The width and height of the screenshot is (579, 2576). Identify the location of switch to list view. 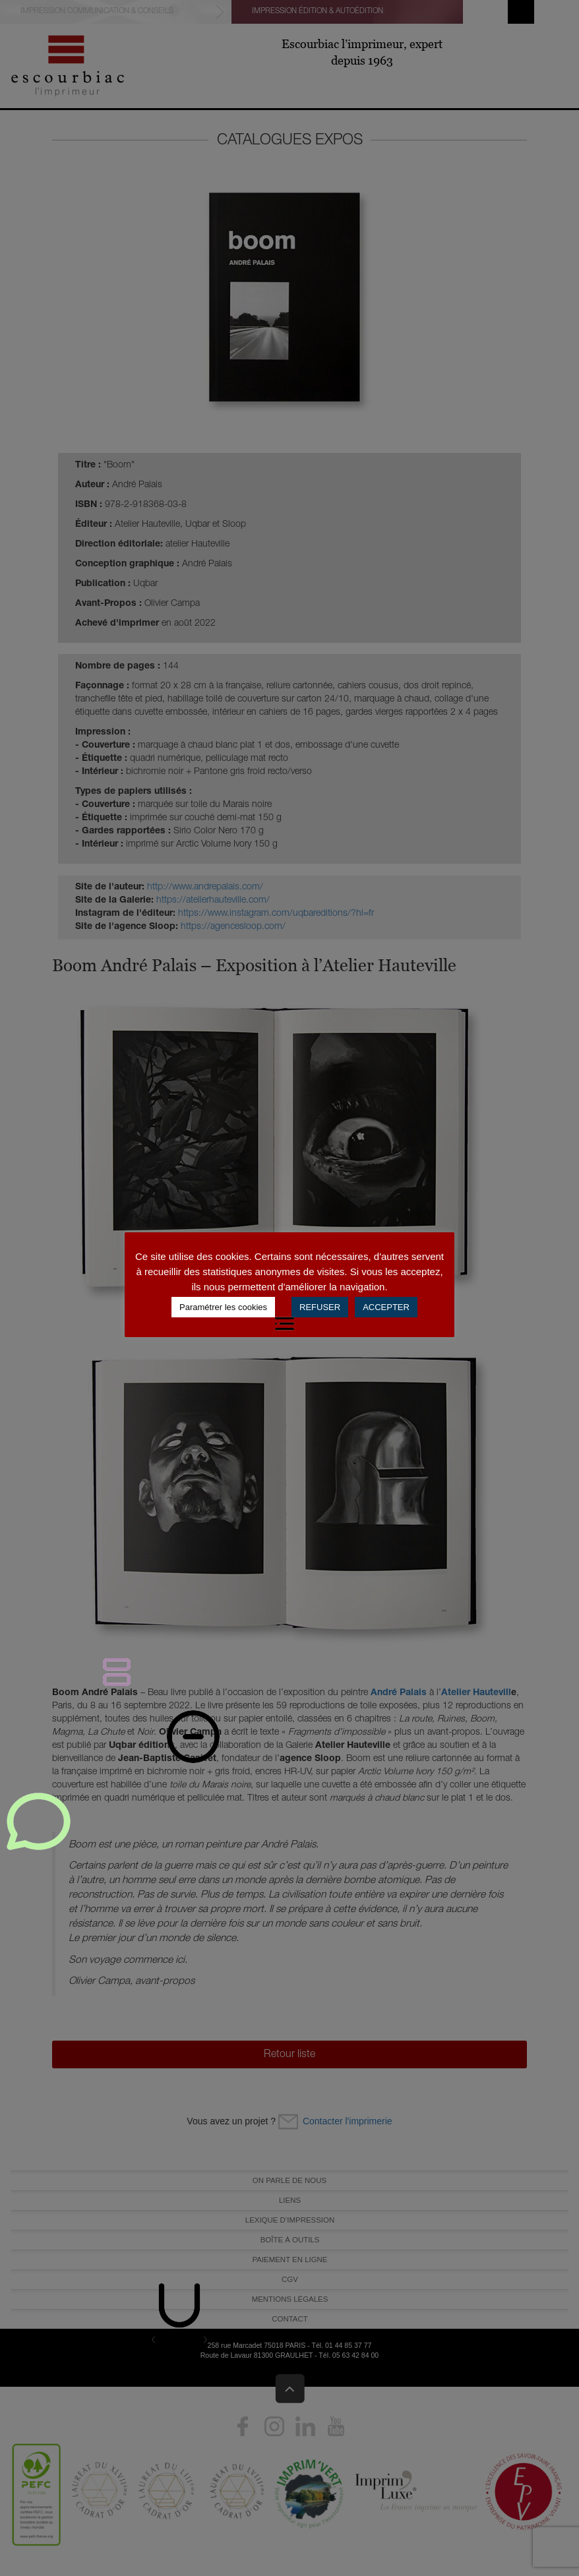
(117, 1672).